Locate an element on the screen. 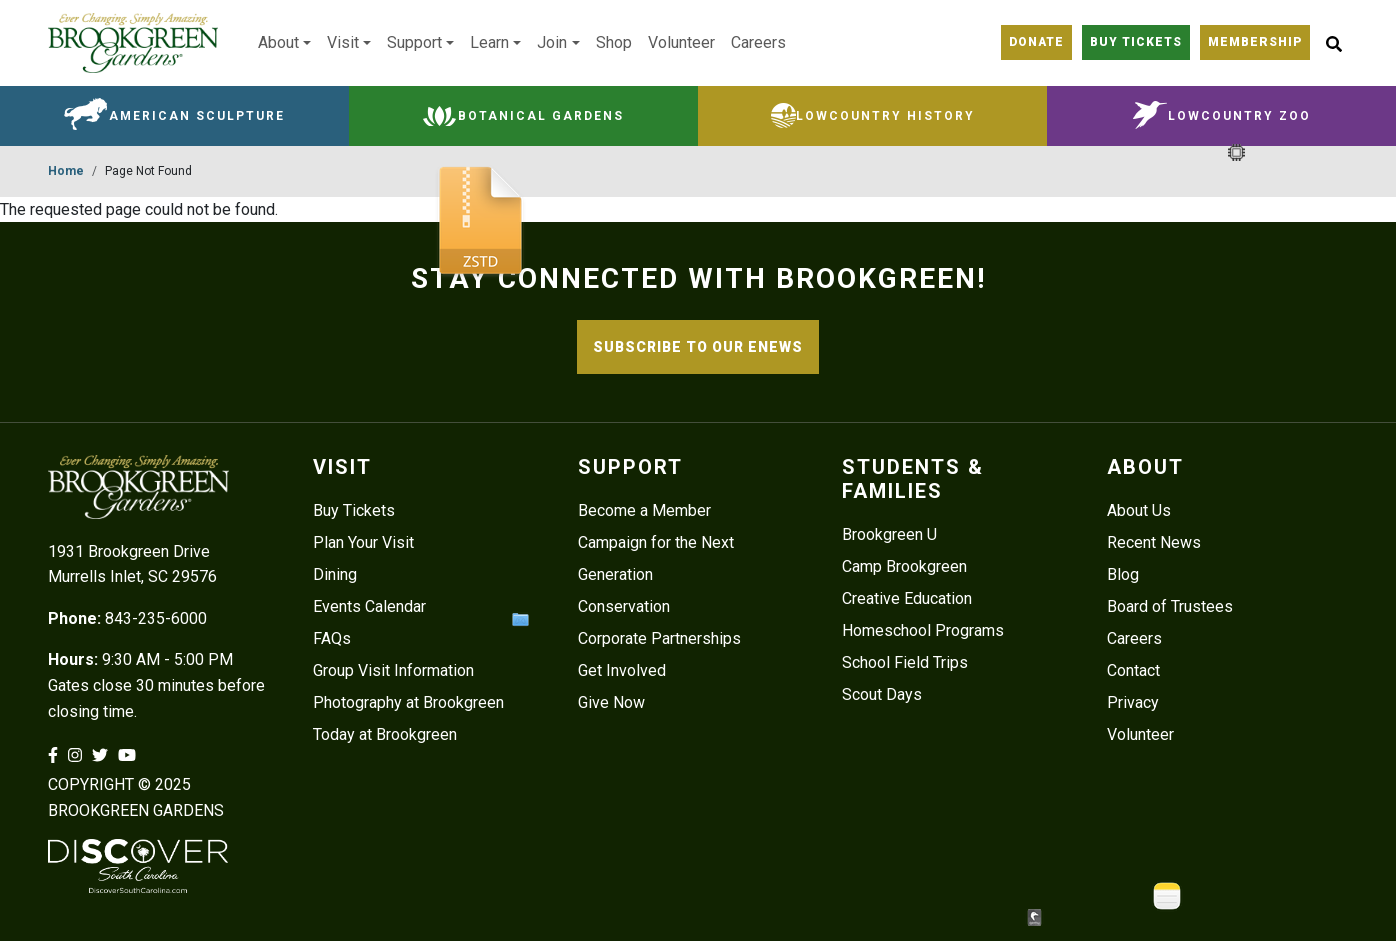 Image resolution: width=1396 pixels, height=941 pixels. qemu virtual disk image file is located at coordinates (1034, 917).